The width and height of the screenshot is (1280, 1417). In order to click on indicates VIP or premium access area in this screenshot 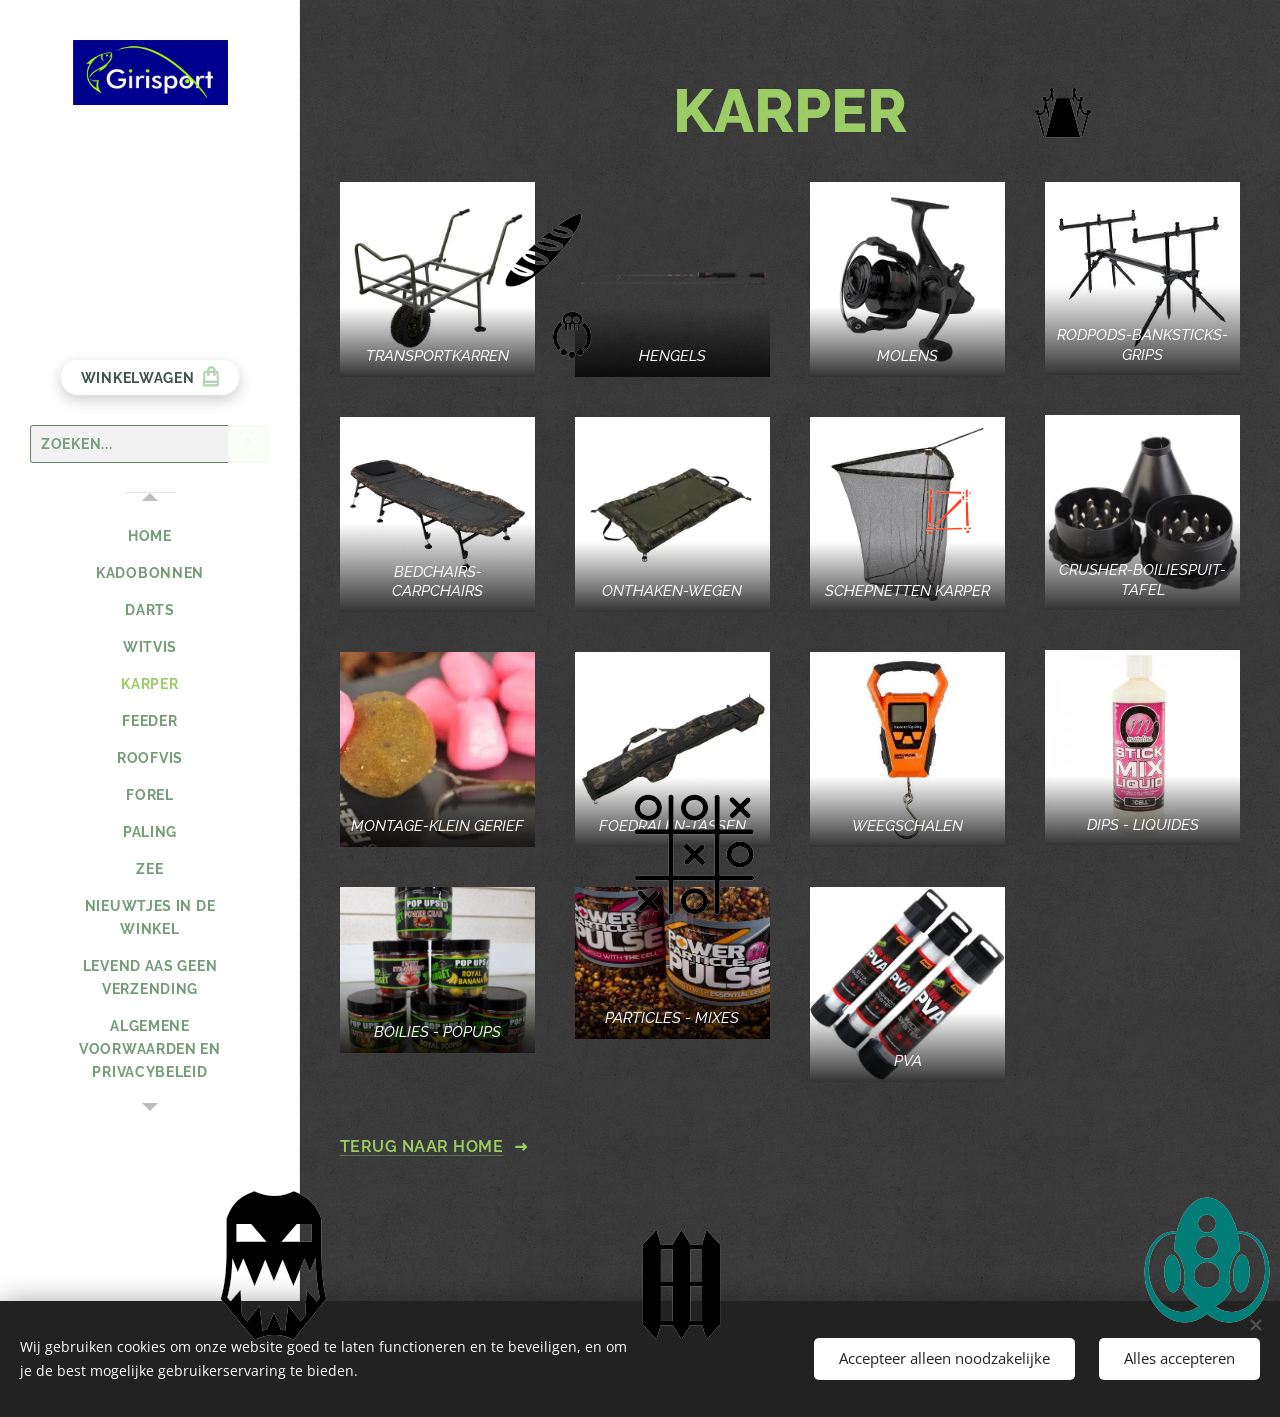, I will do `click(1063, 112)`.